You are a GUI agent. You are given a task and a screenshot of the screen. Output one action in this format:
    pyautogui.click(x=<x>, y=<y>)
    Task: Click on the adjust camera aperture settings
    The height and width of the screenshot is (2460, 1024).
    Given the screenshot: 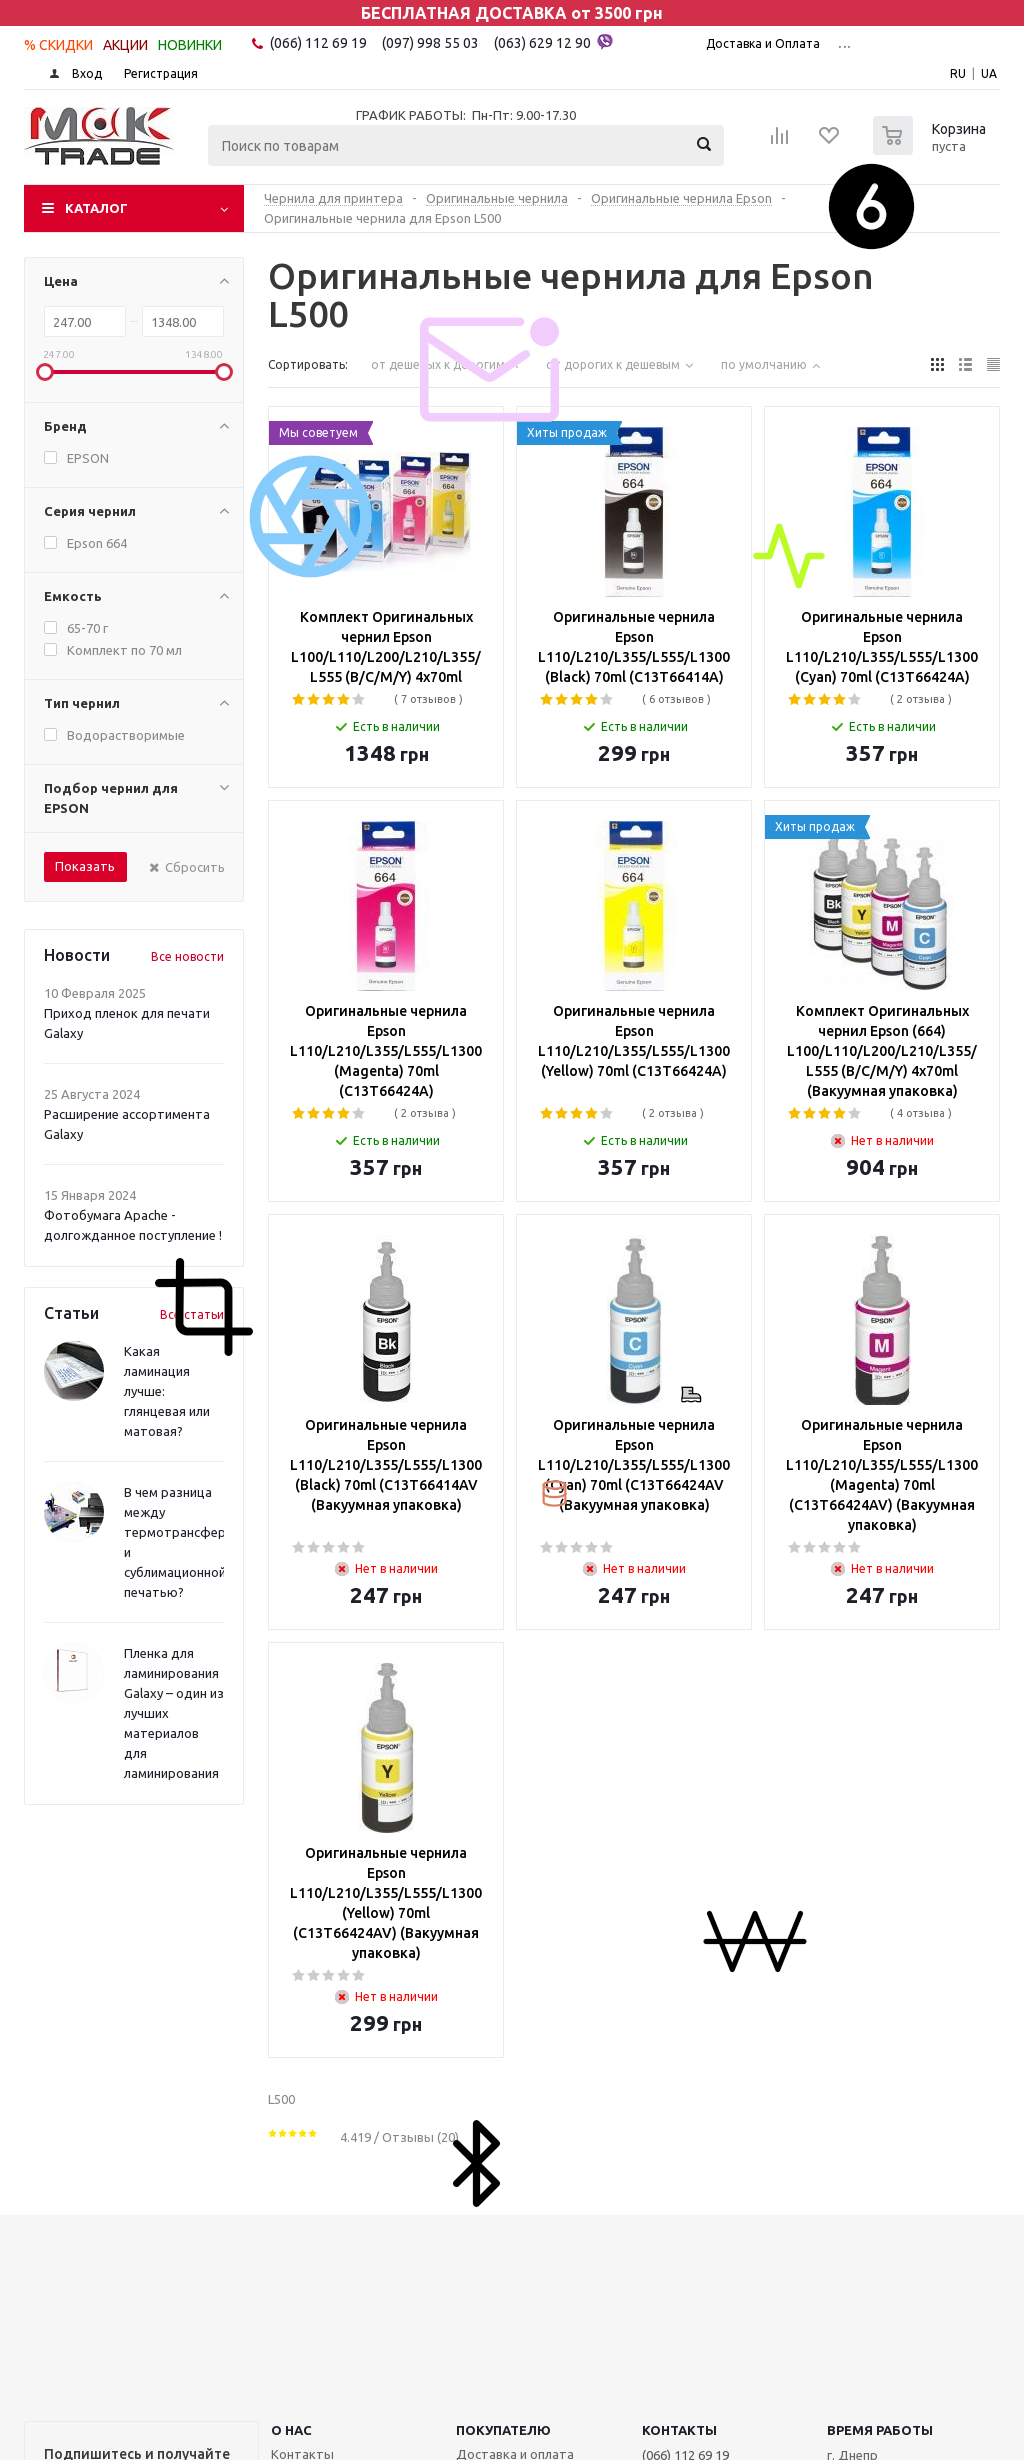 What is the action you would take?
    pyautogui.click(x=310, y=516)
    